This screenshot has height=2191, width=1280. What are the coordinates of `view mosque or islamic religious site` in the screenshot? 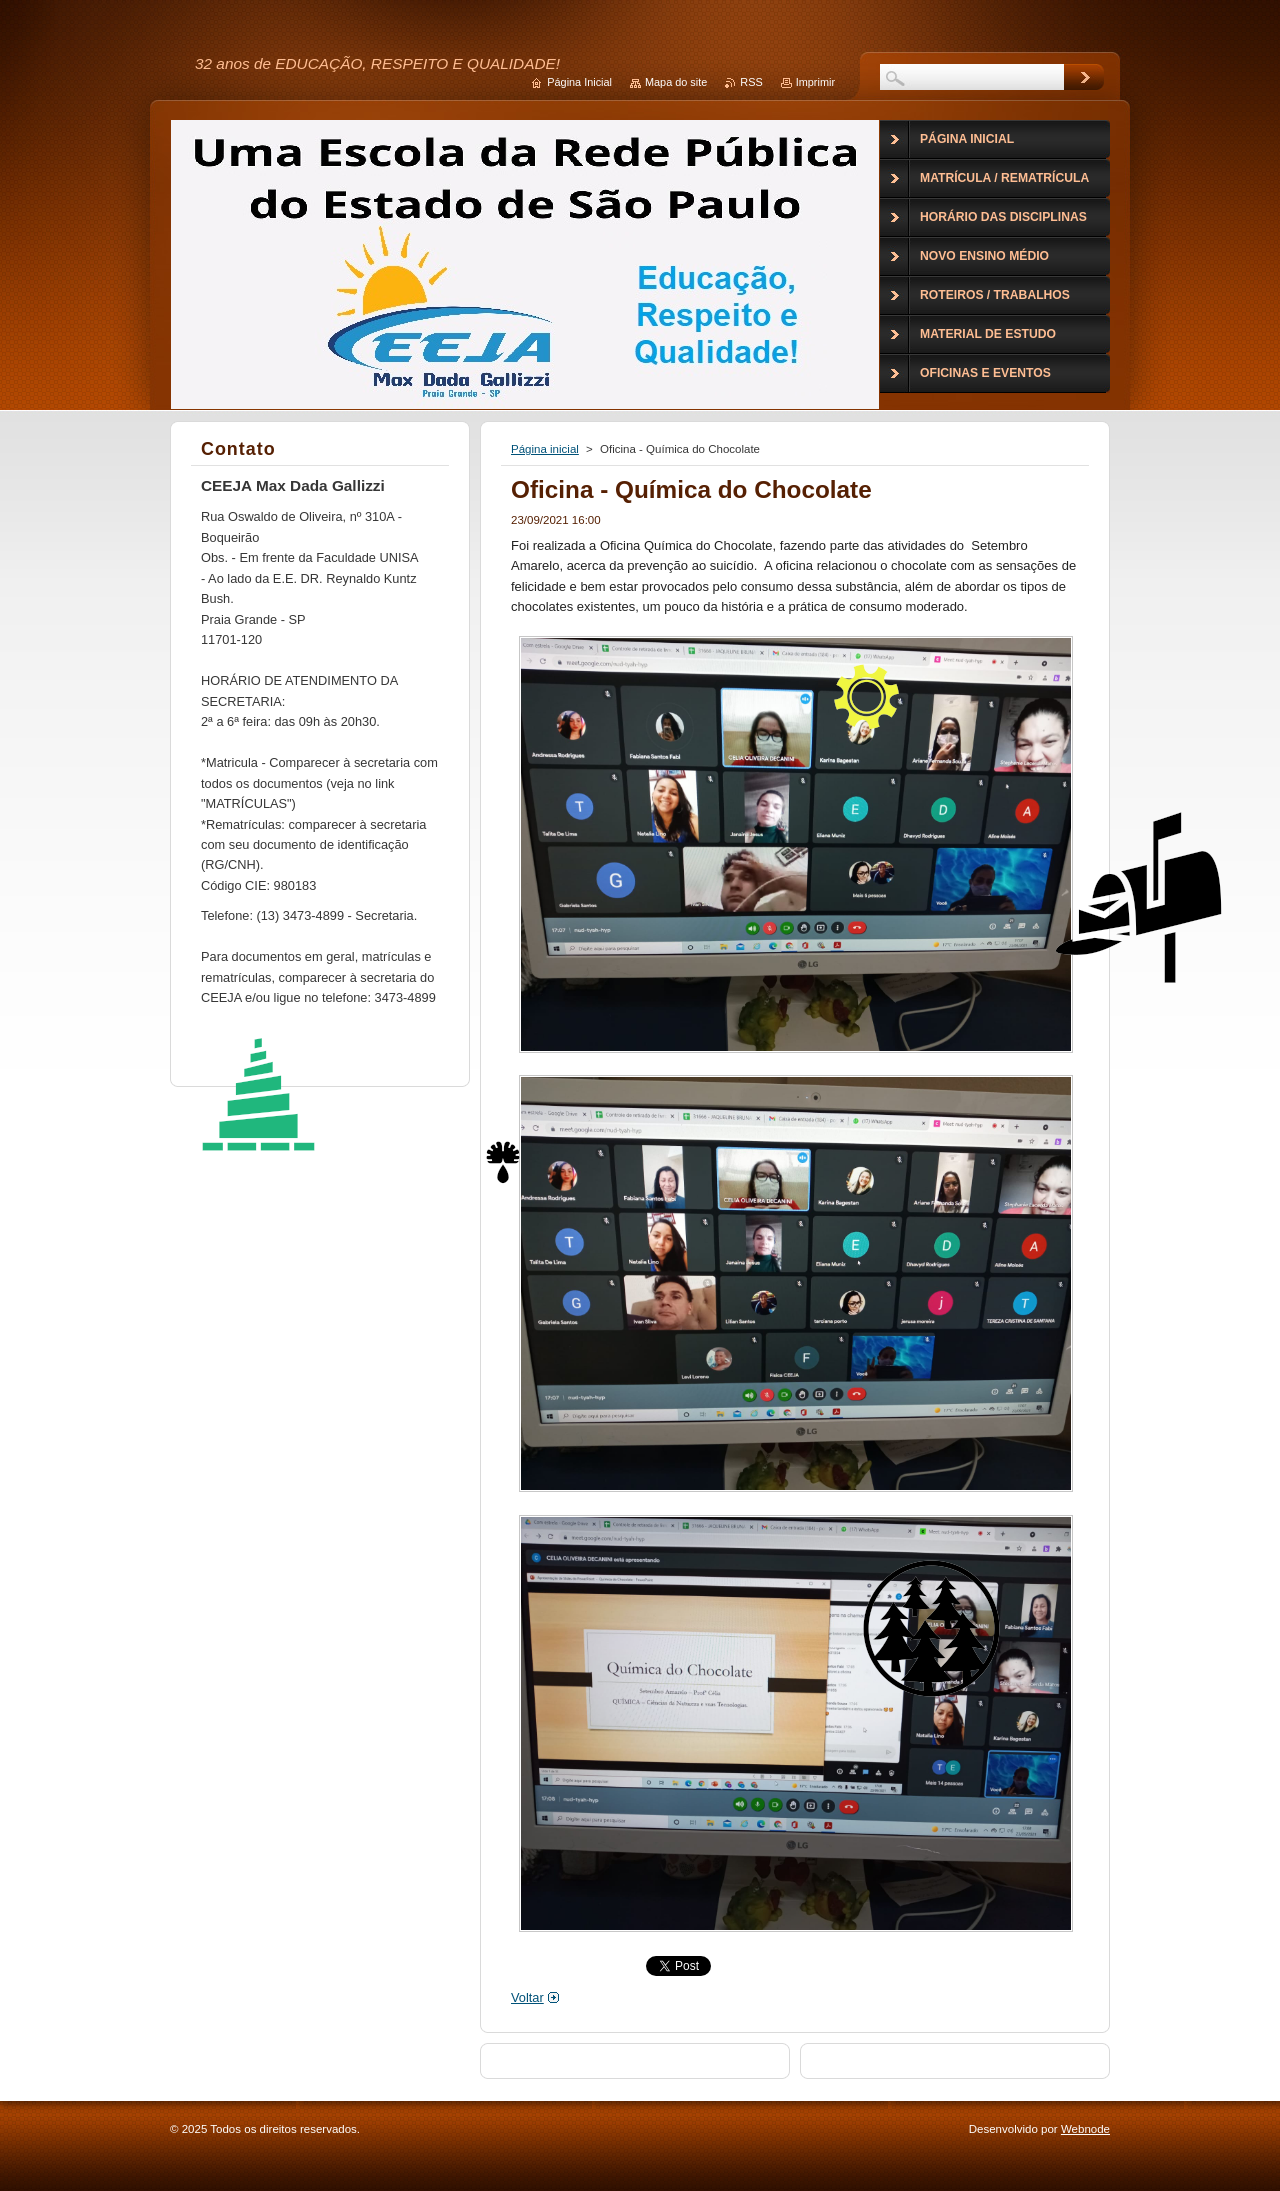 It's located at (258, 1090).